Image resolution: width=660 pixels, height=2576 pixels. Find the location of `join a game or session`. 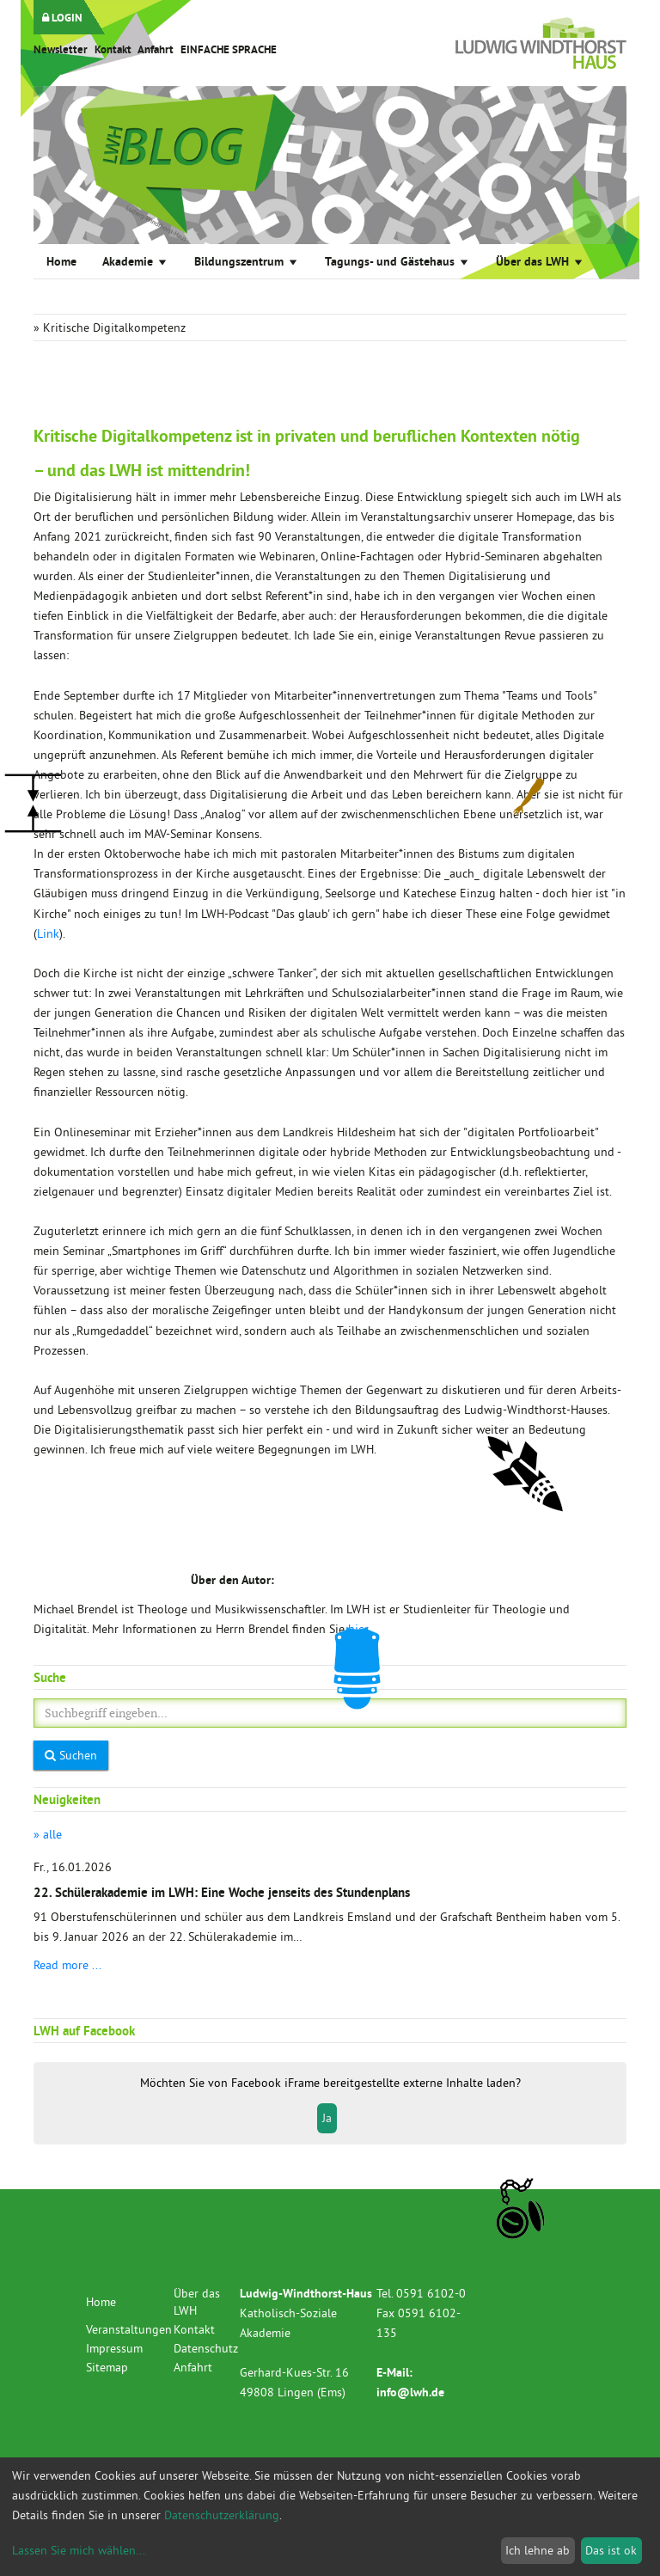

join a game or session is located at coordinates (33, 803).